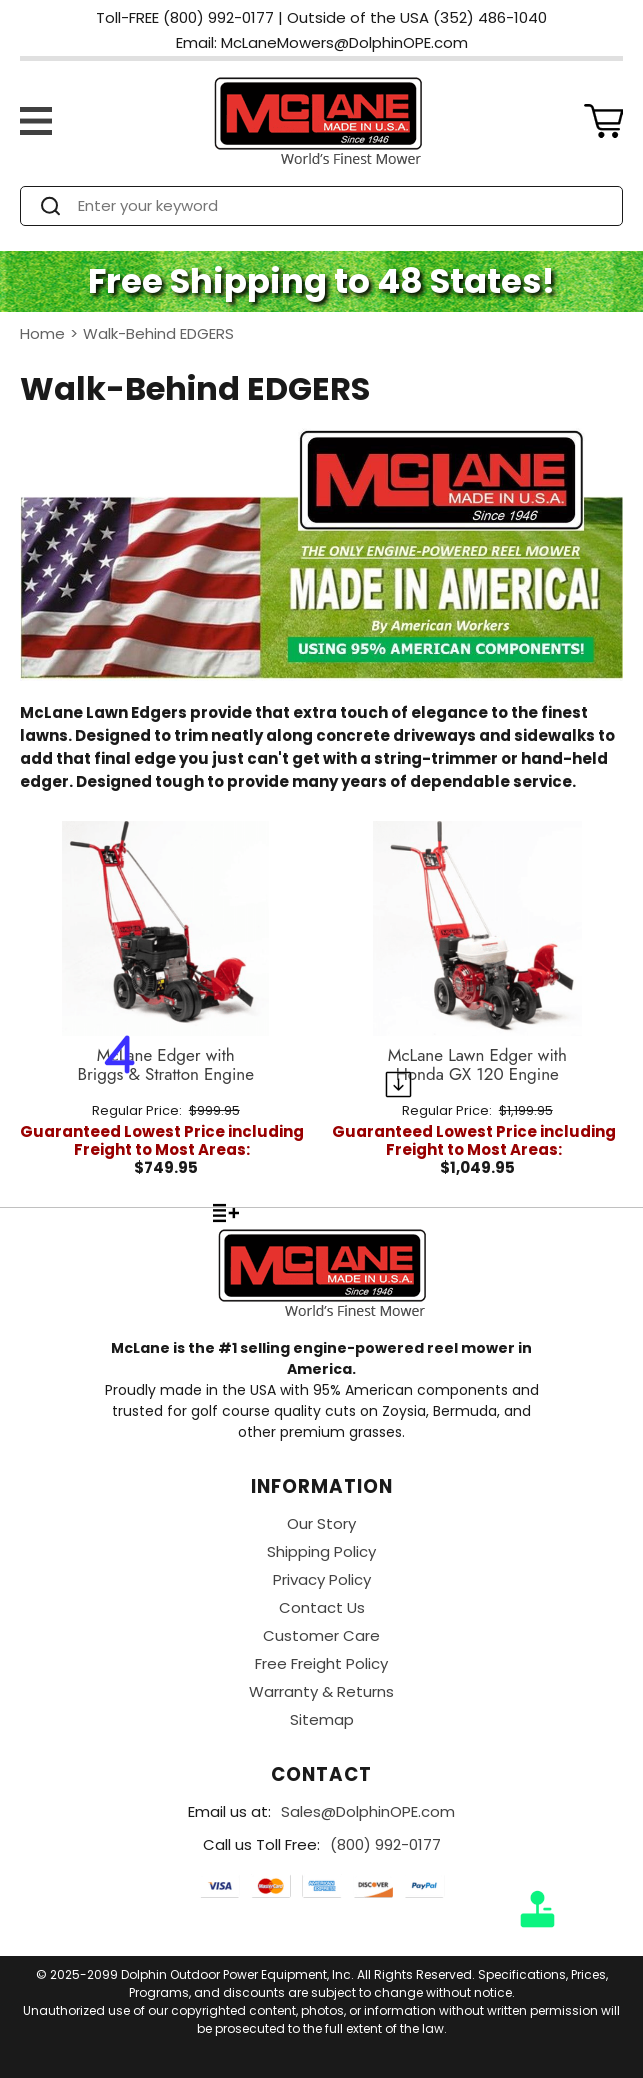 The height and width of the screenshot is (2078, 643). What do you see at coordinates (398, 1084) in the screenshot?
I see `download file or content` at bounding box center [398, 1084].